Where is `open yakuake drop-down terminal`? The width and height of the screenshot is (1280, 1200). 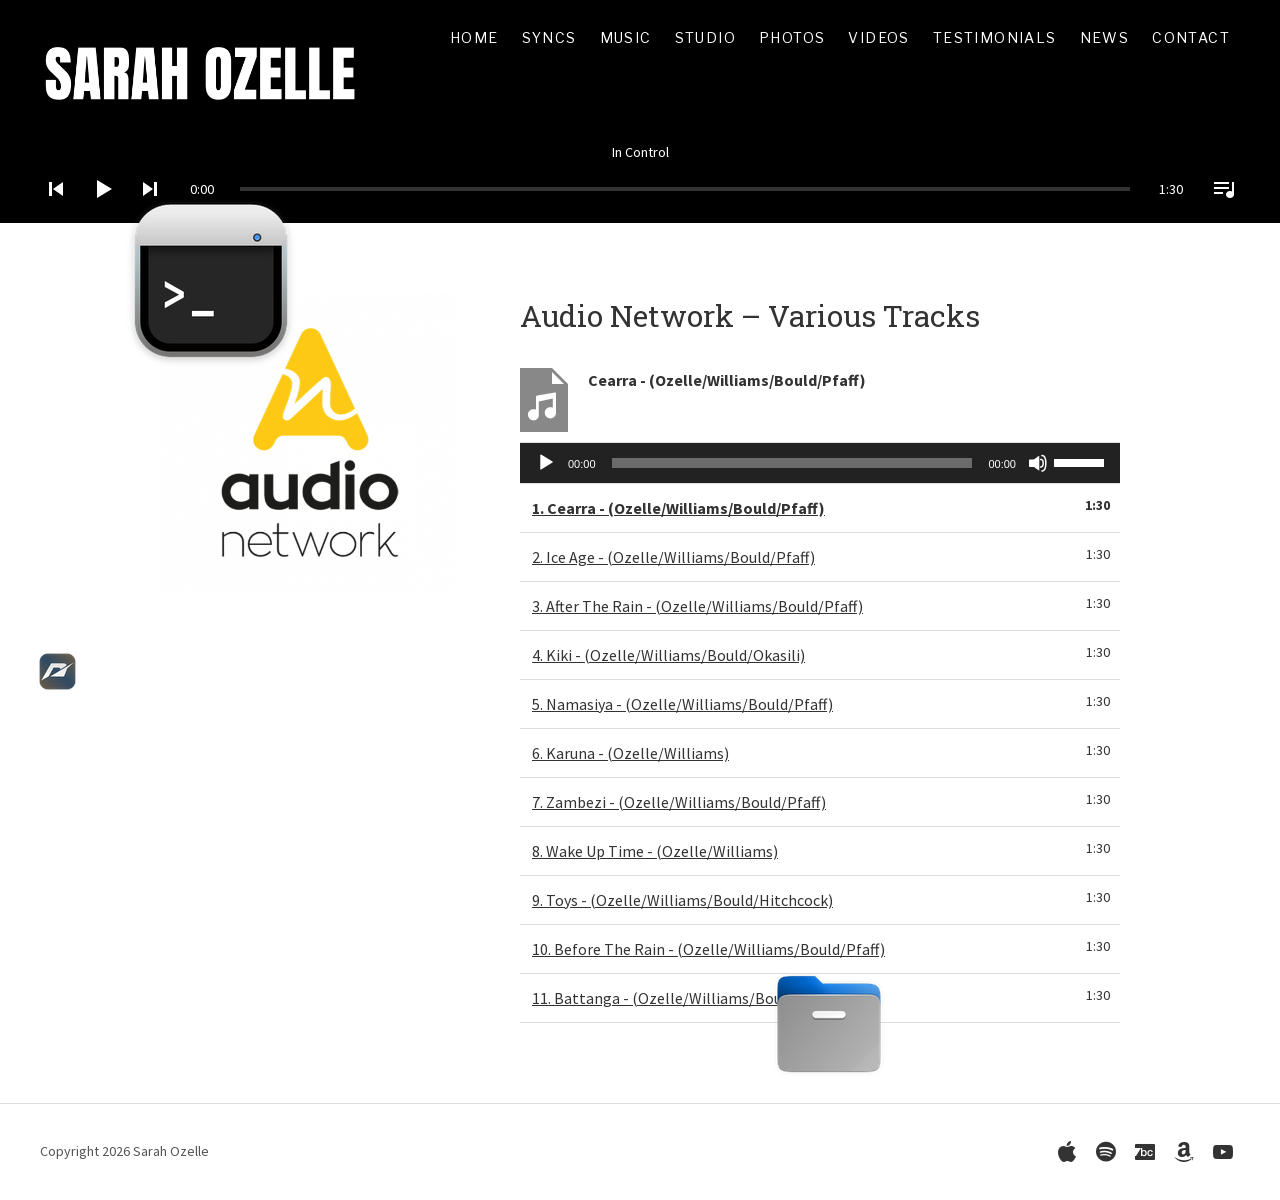
open yakuake drop-down terminal is located at coordinates (211, 281).